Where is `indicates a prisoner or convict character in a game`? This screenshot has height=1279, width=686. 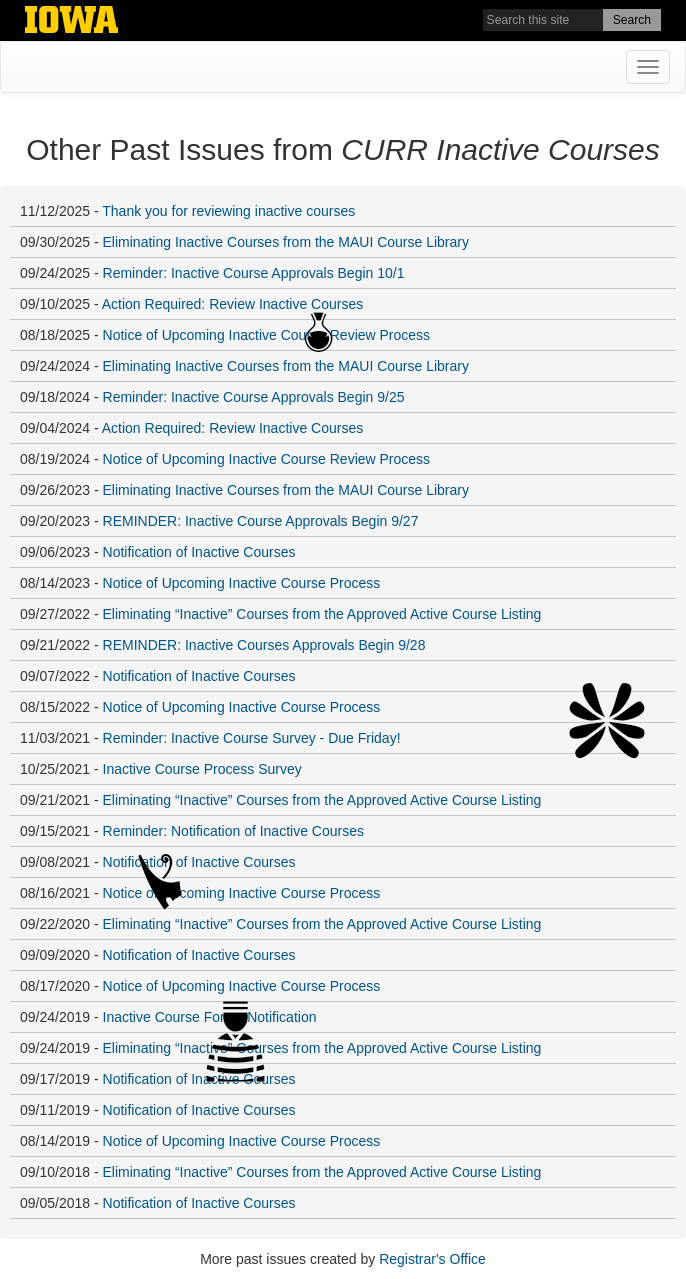
indicates a prisoner or convict character in a game is located at coordinates (235, 1041).